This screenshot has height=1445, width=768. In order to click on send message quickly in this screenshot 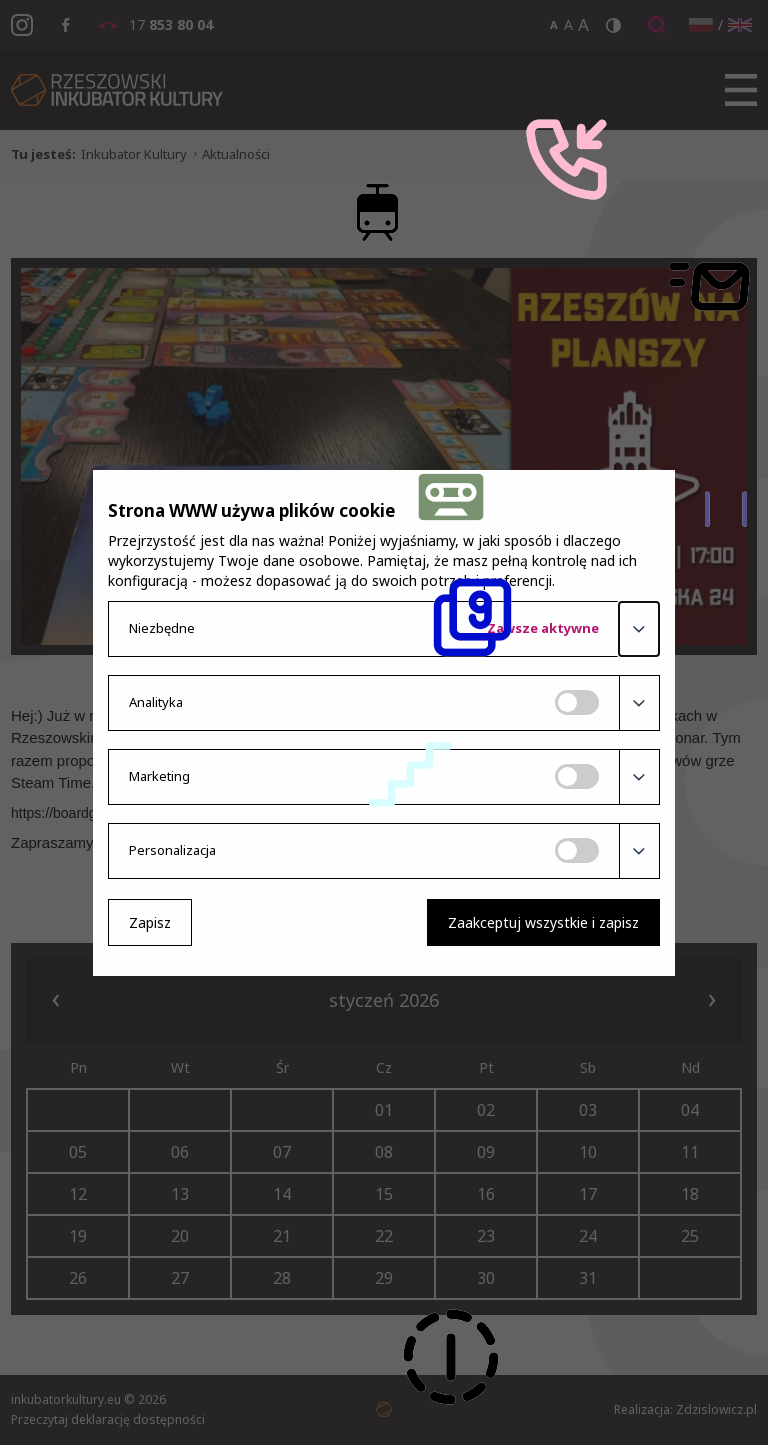, I will do `click(709, 286)`.